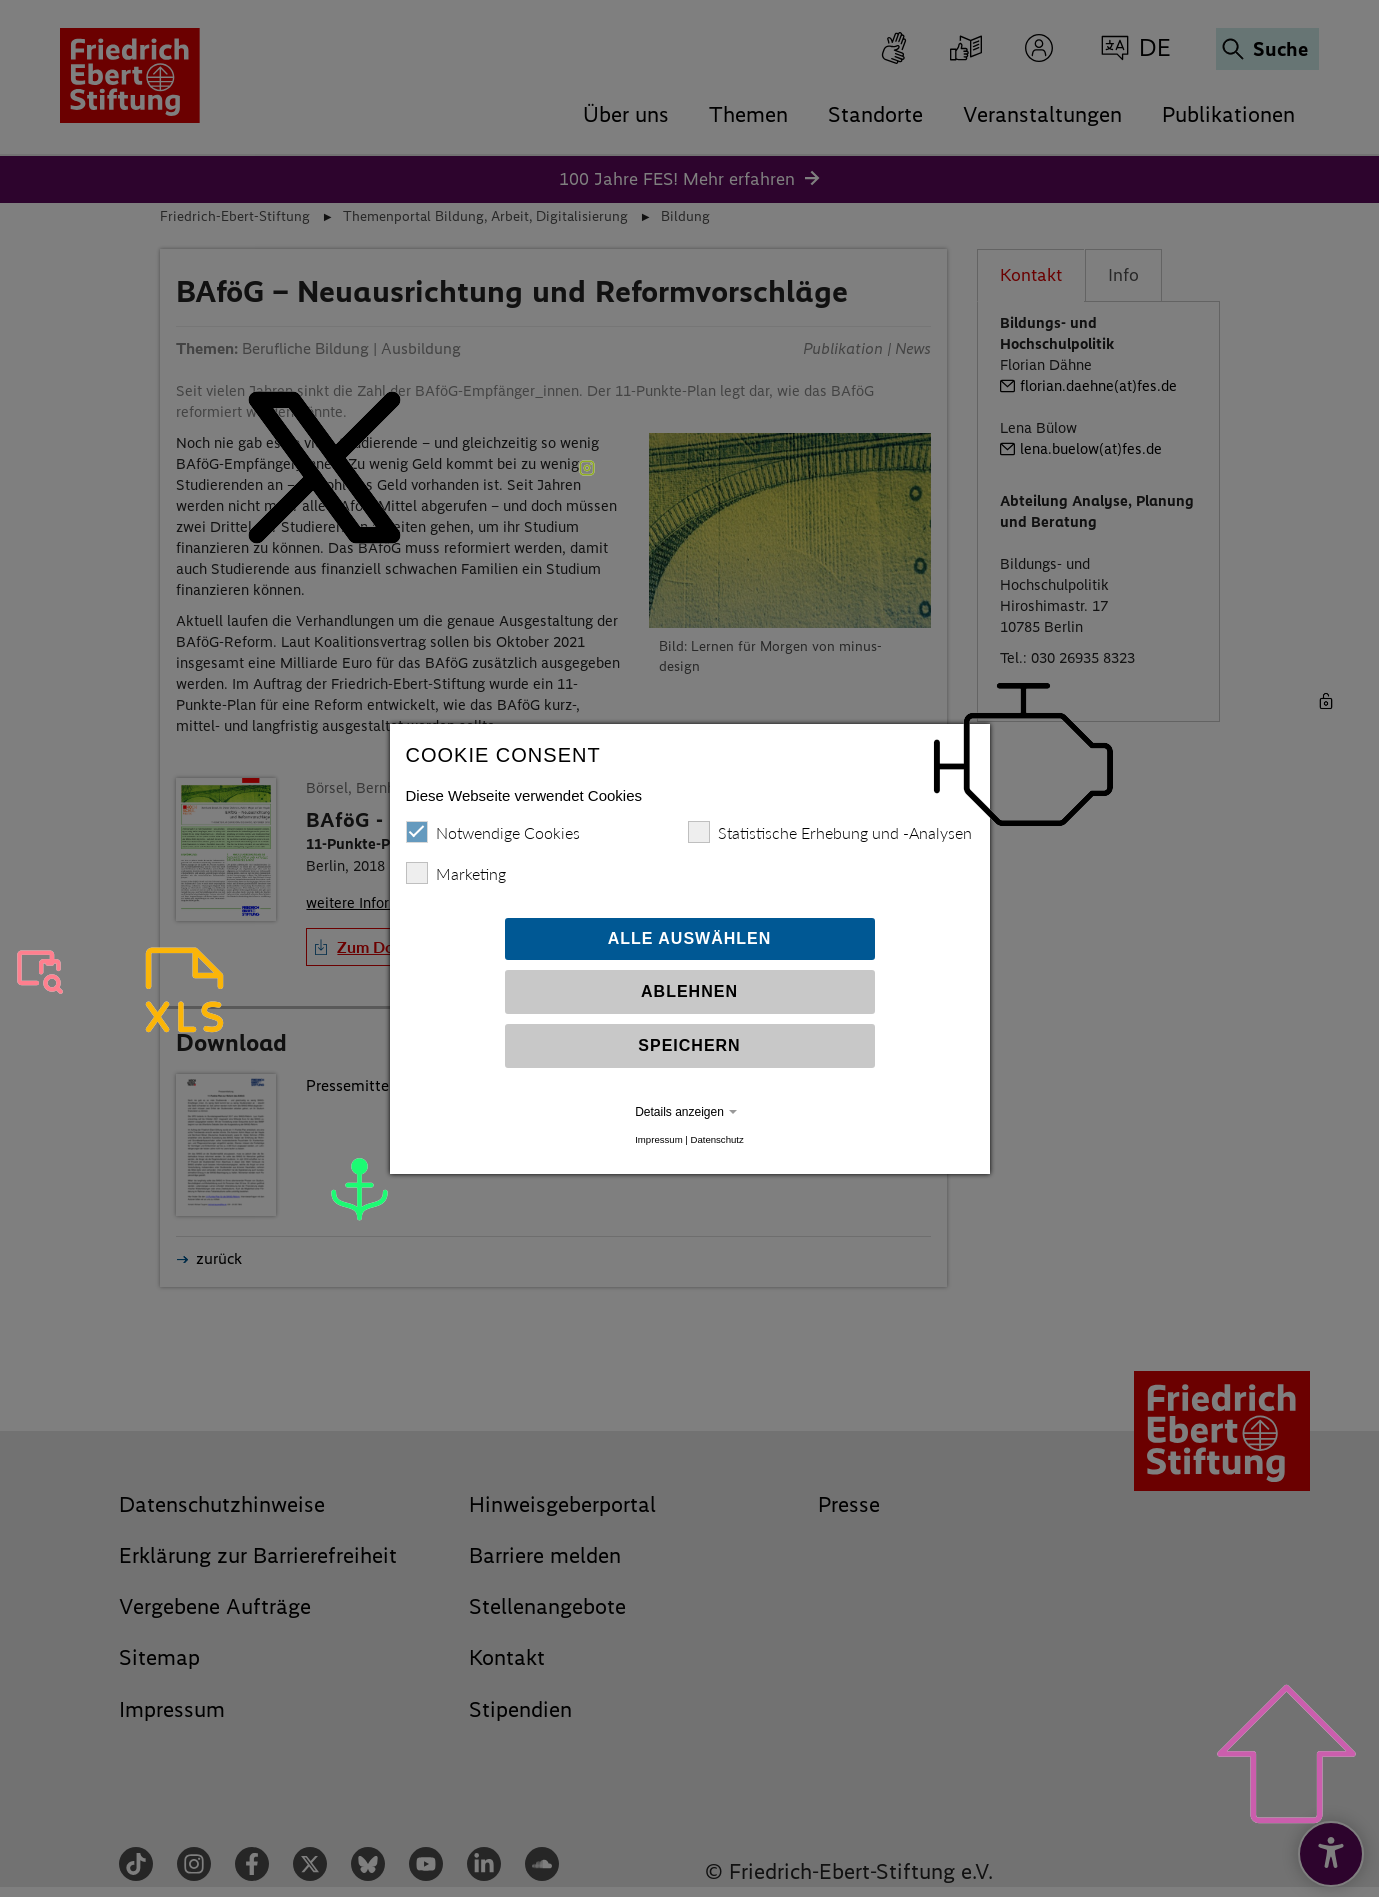 This screenshot has width=1379, height=1897. What do you see at coordinates (359, 1187) in the screenshot?
I see `navigate to marina or port locations` at bounding box center [359, 1187].